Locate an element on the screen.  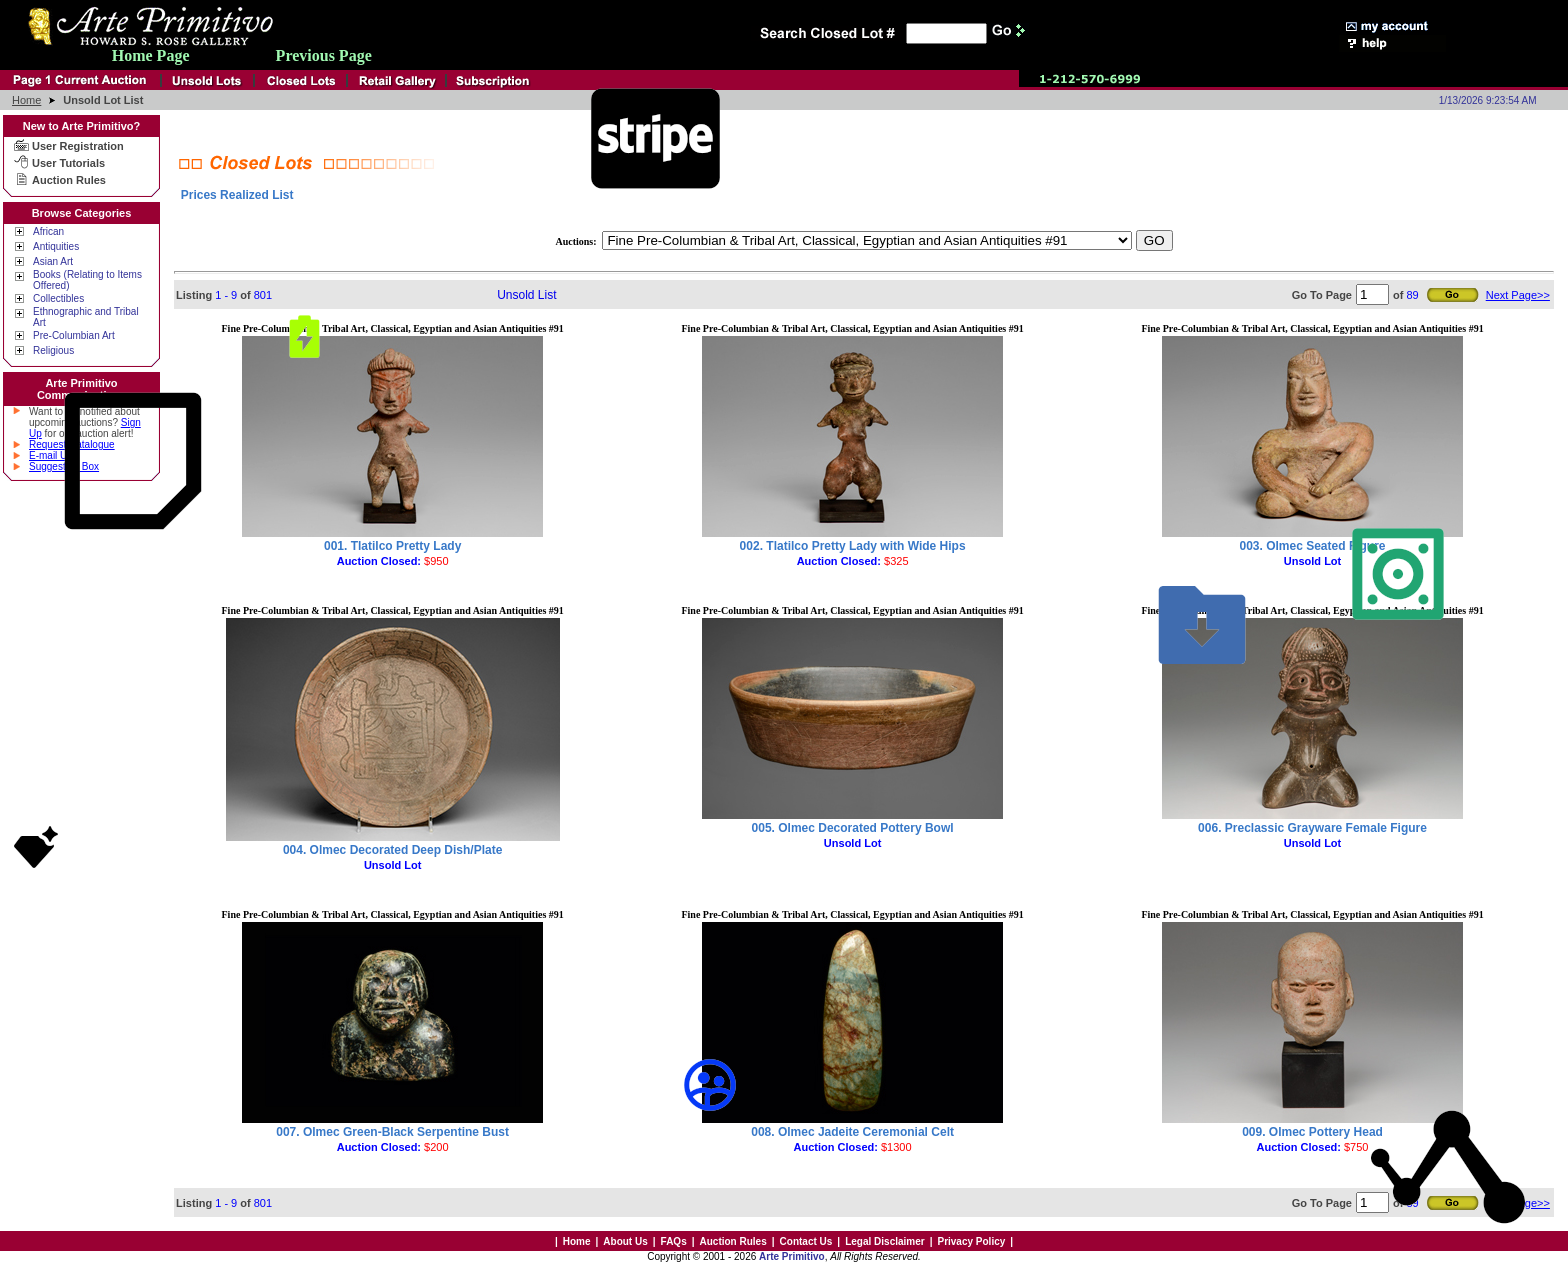
view group members or team roster is located at coordinates (710, 1085).